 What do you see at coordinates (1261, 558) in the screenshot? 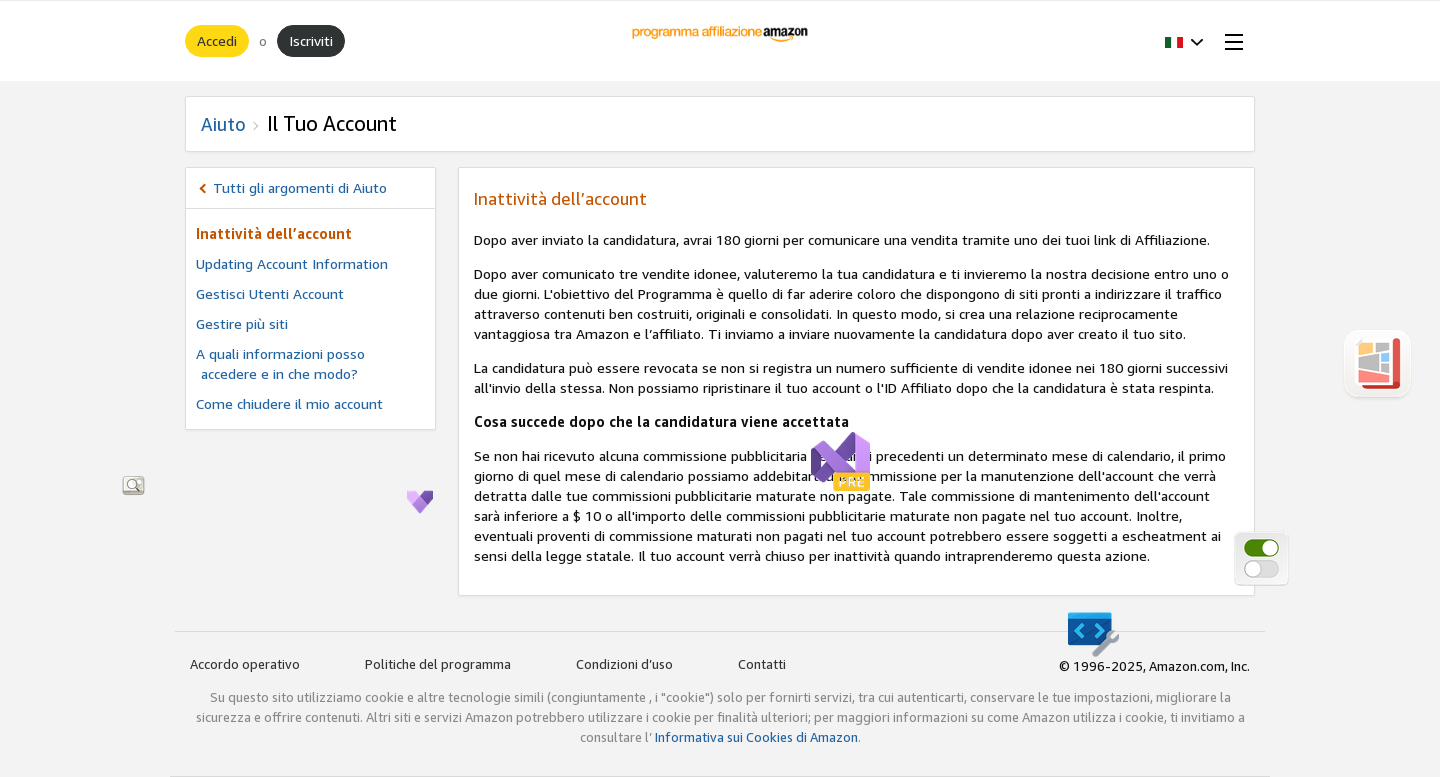
I see `open desktop preferences or settings` at bounding box center [1261, 558].